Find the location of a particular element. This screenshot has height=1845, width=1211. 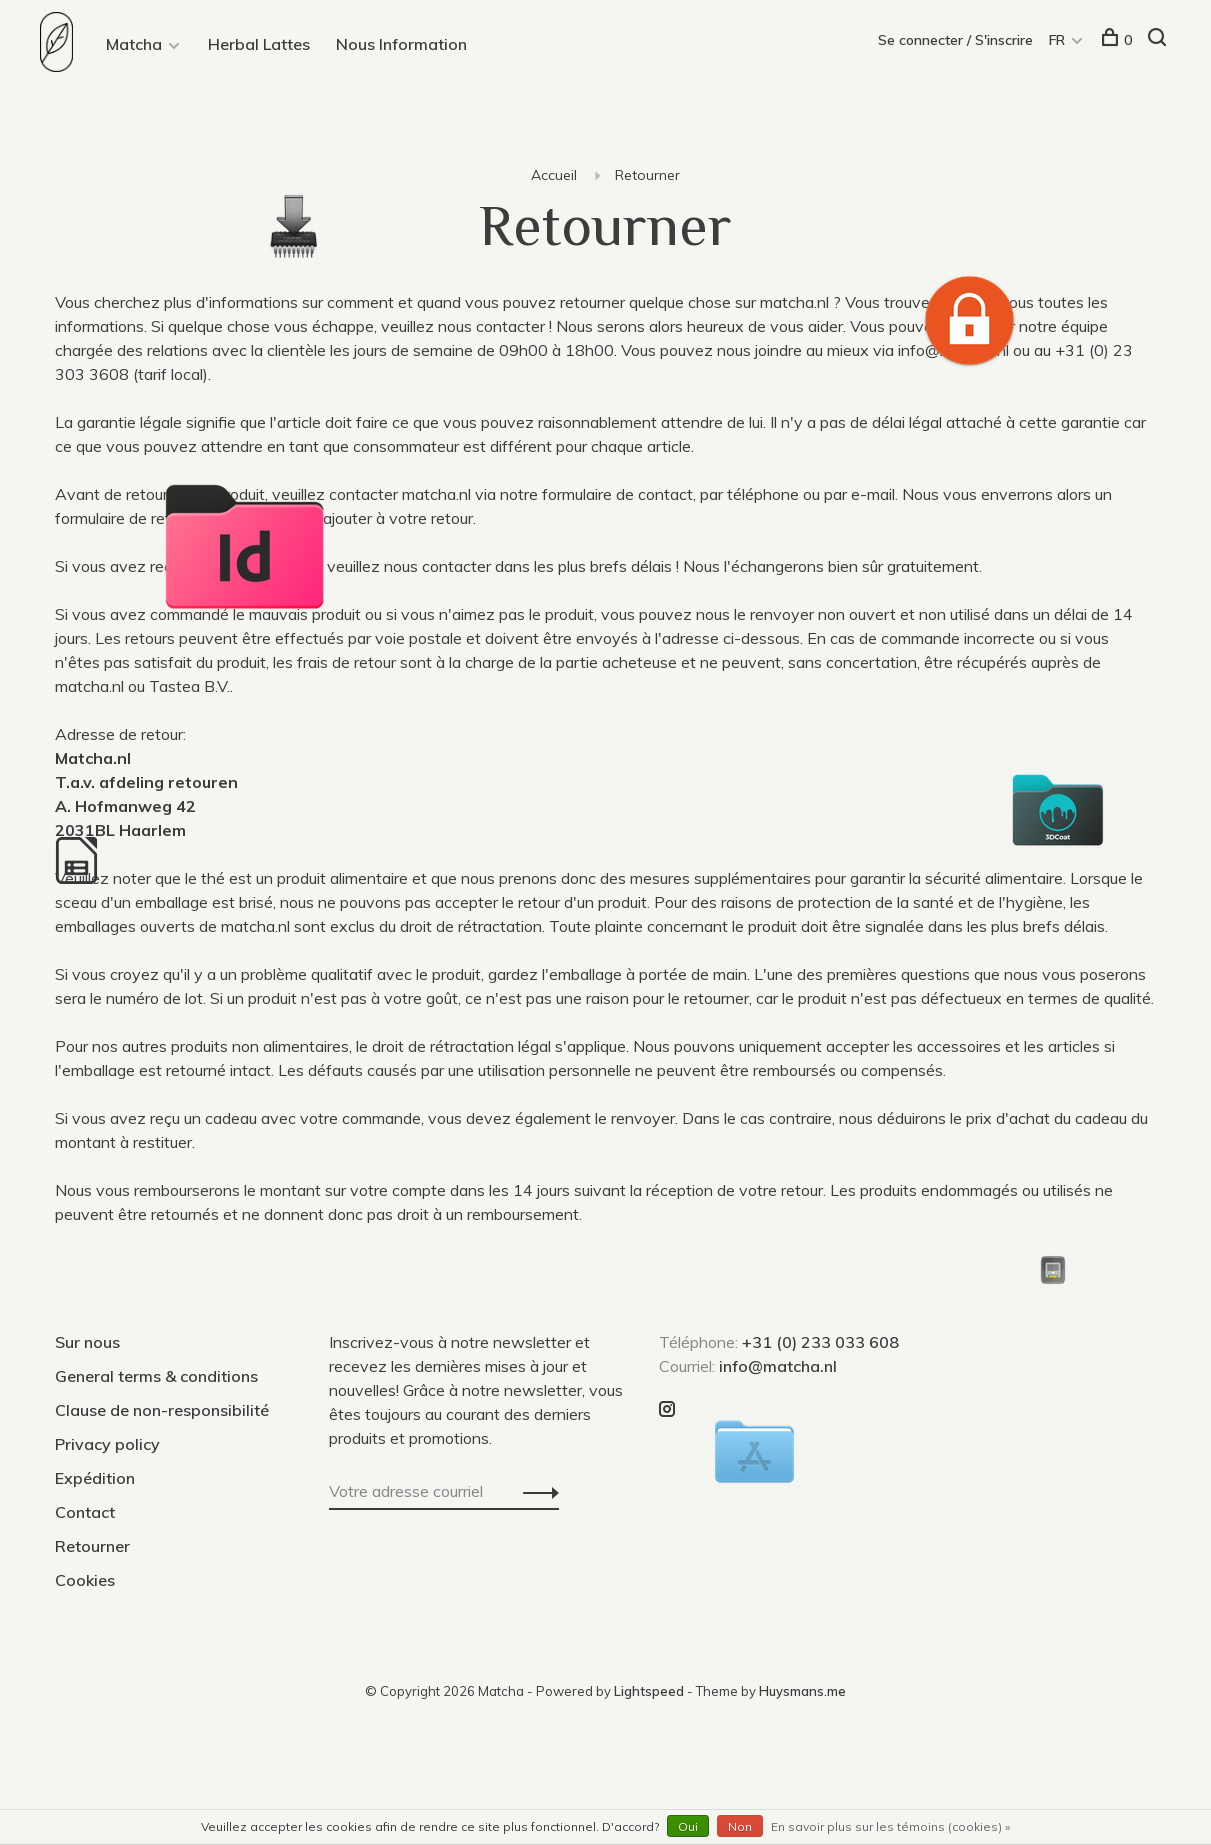

update firmware on connected accessories is located at coordinates (293, 226).